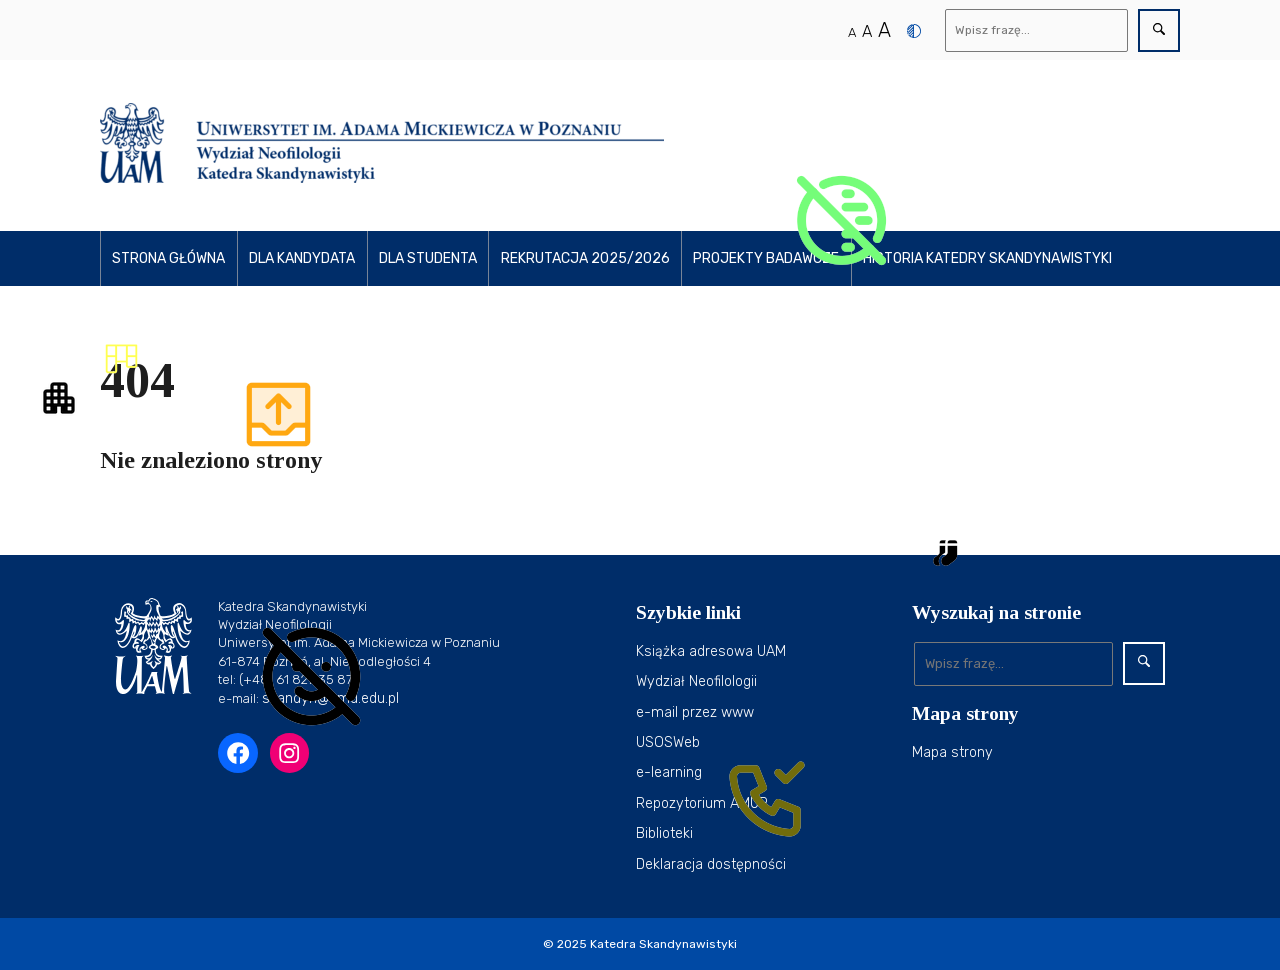  I want to click on view apartment listings, so click(59, 398).